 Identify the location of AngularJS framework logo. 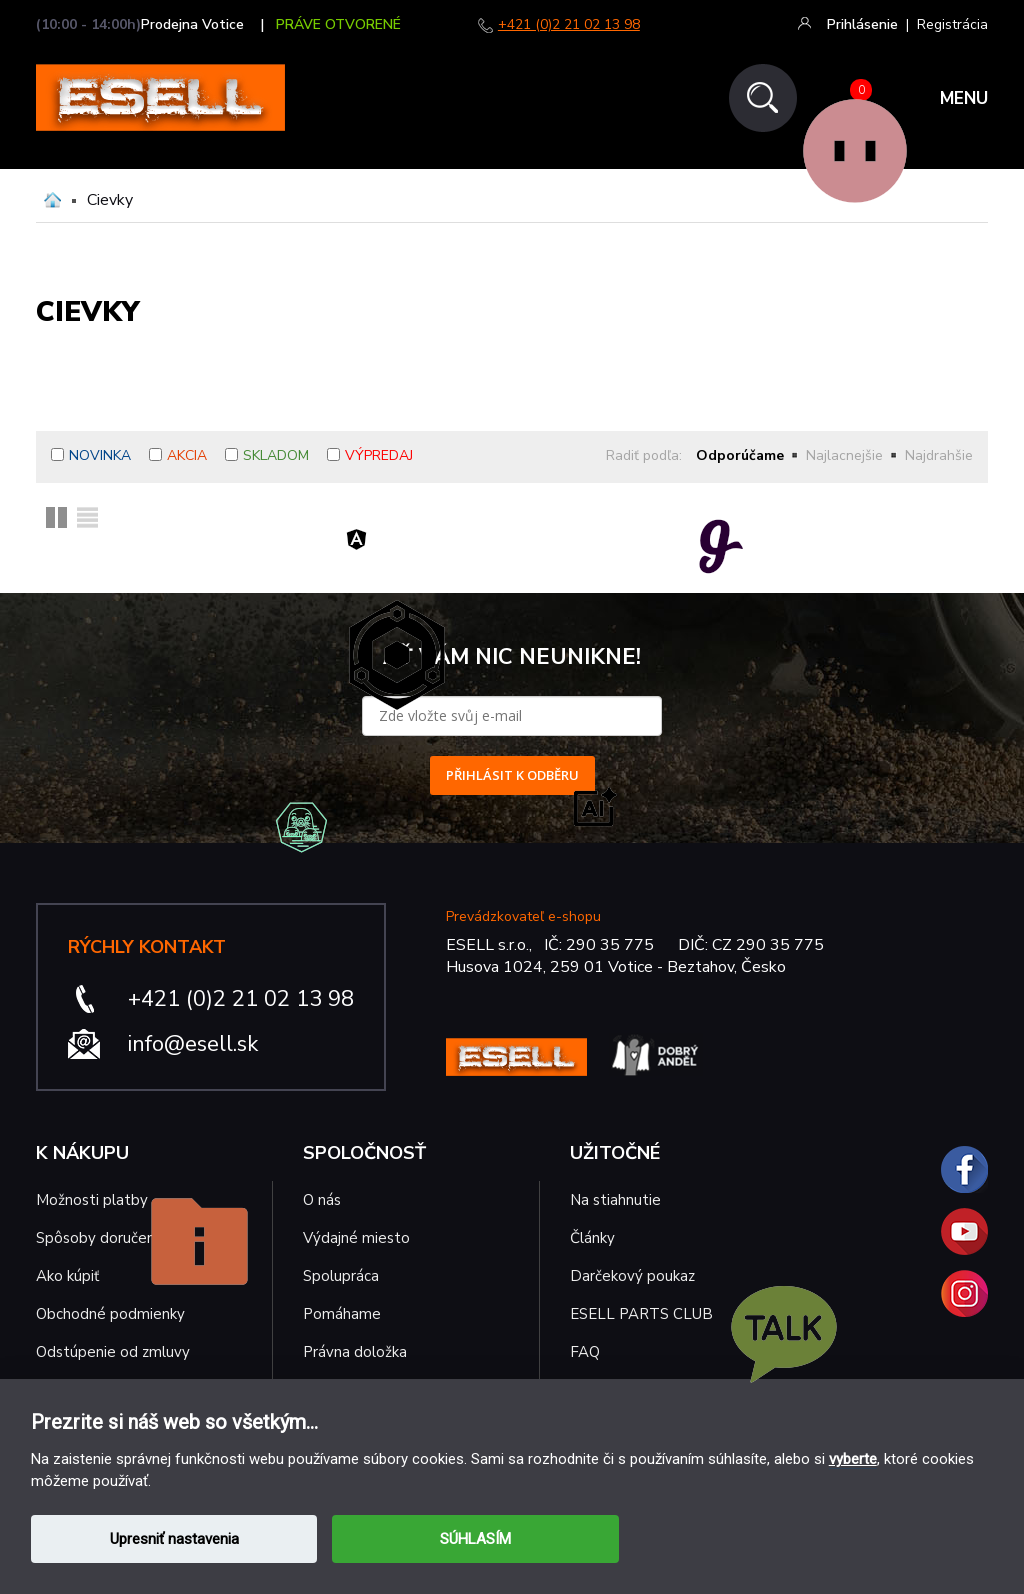
(356, 539).